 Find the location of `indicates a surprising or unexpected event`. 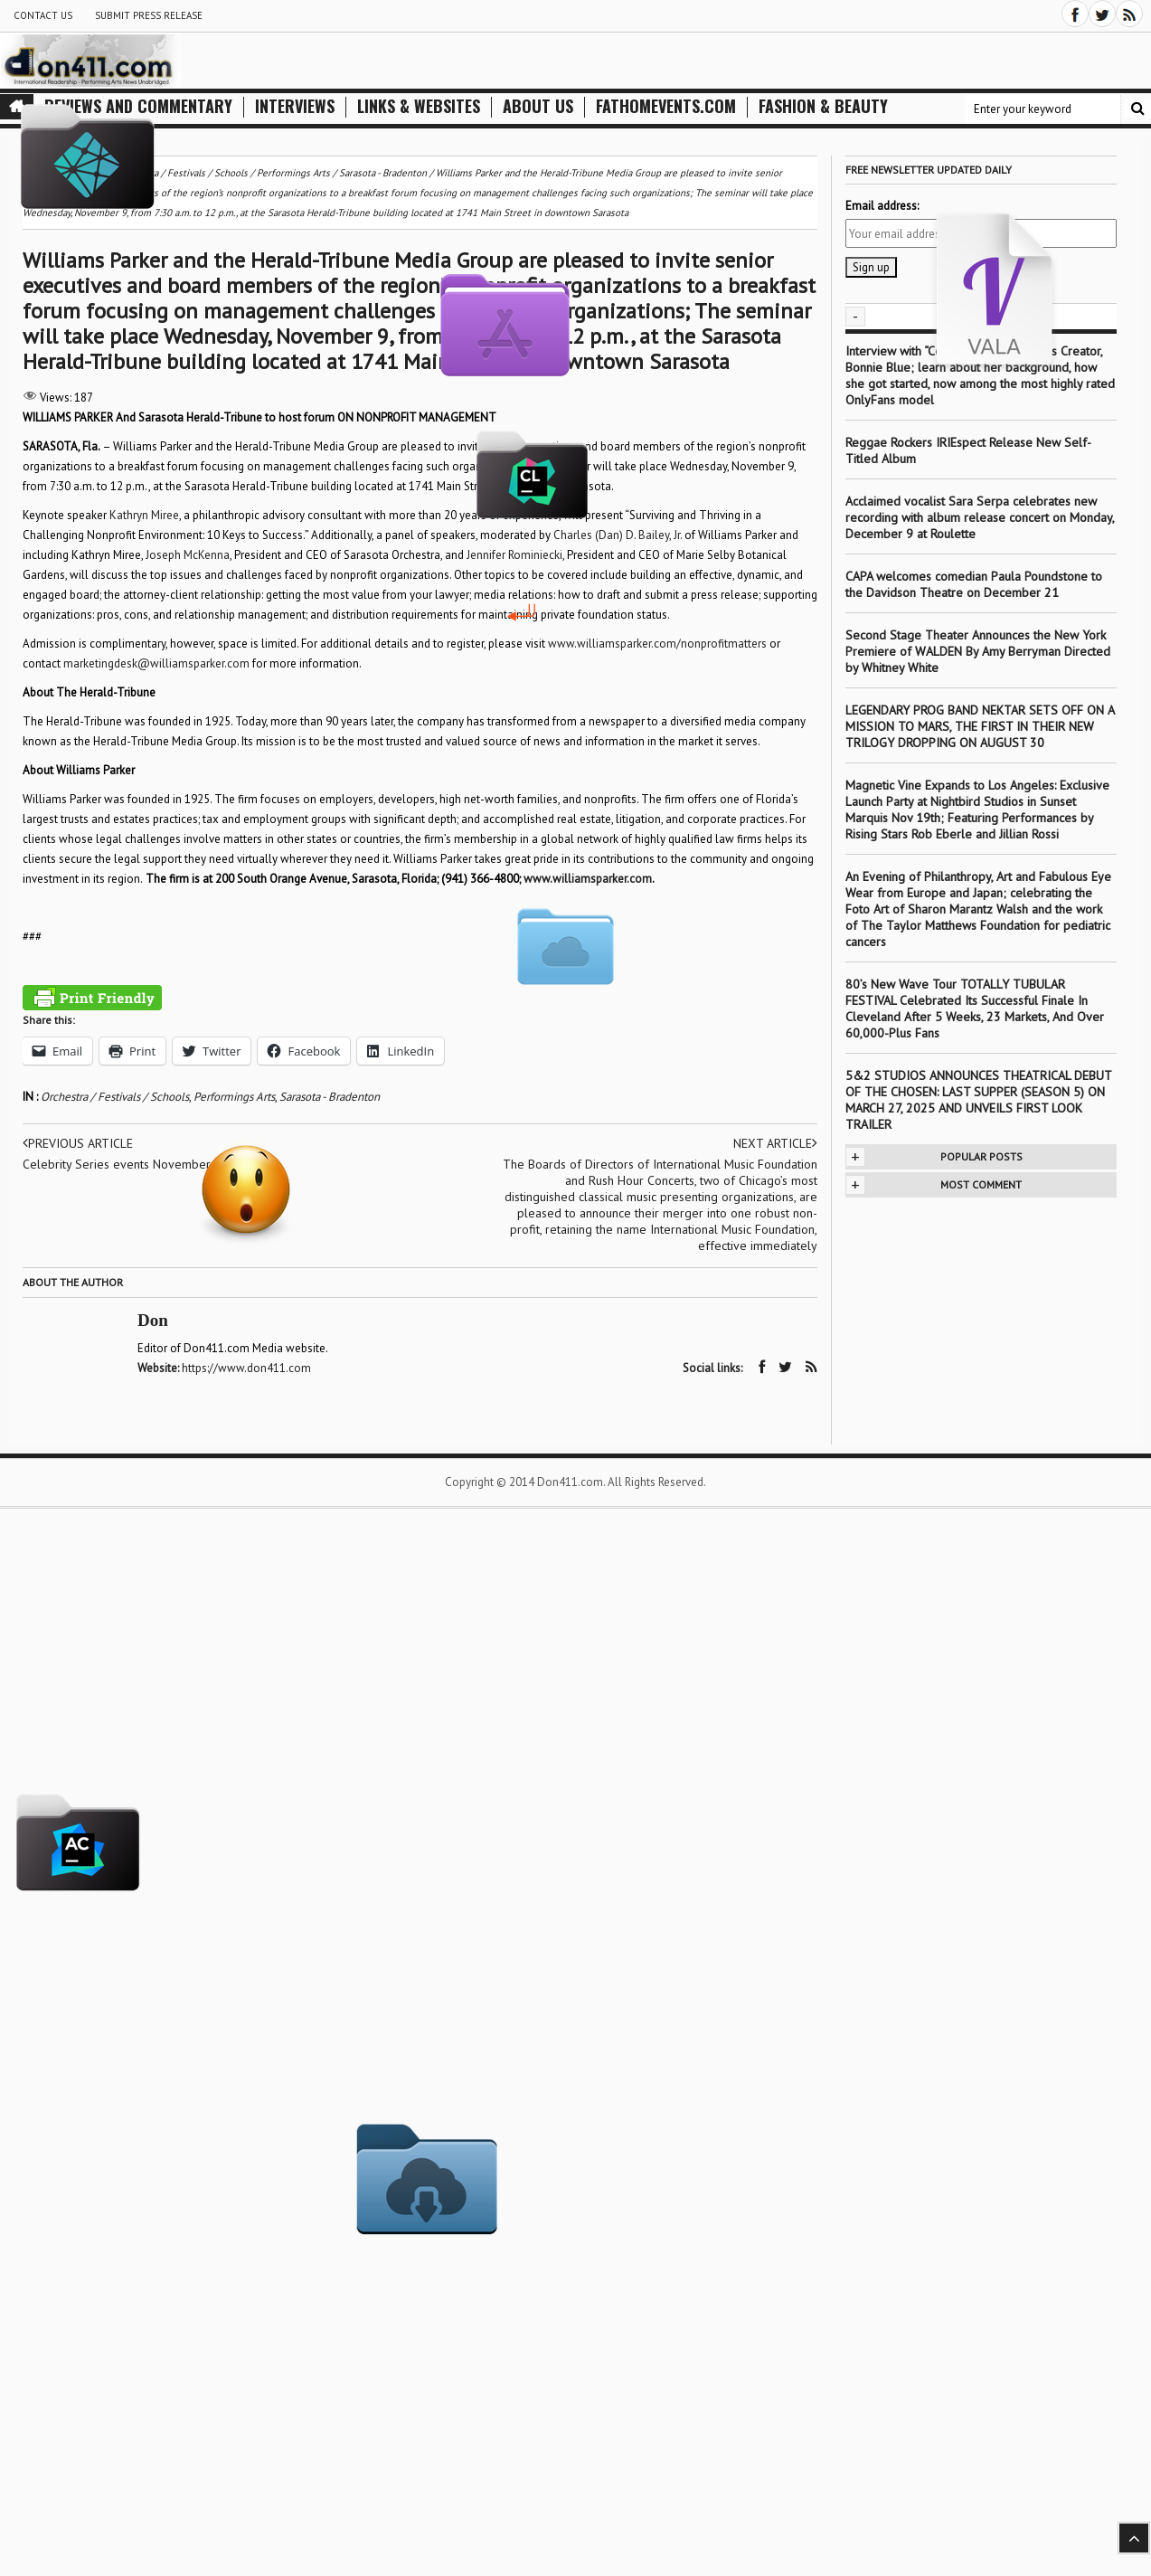

indicates a surprising or unexpected event is located at coordinates (246, 1193).